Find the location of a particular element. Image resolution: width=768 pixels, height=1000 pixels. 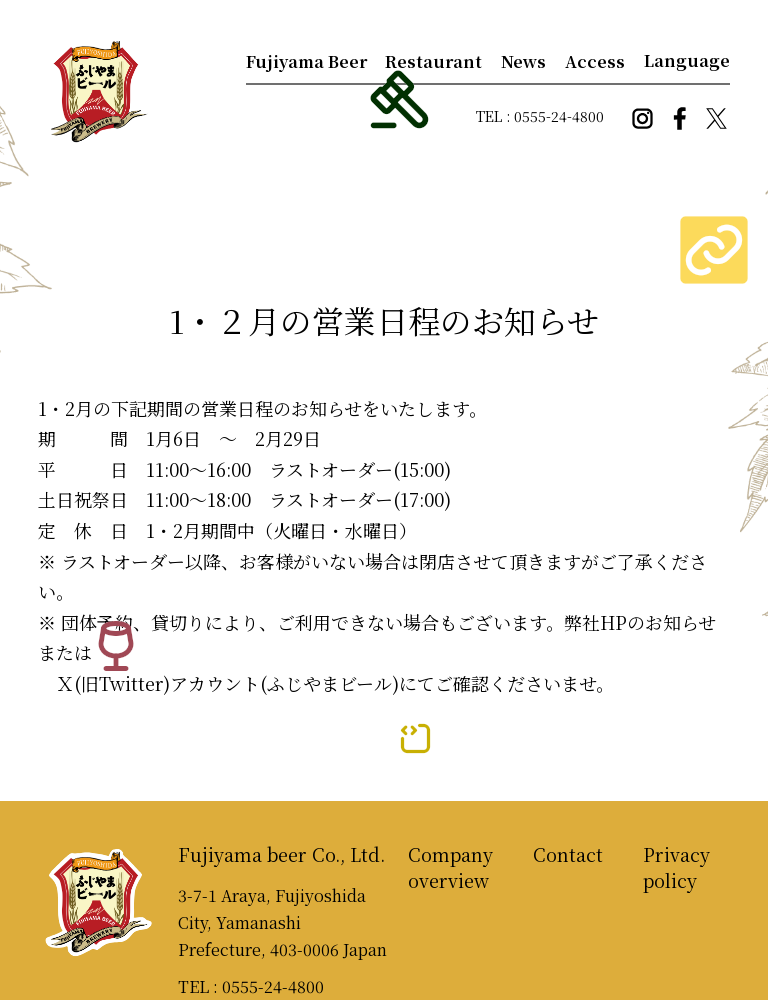

copy or share a link is located at coordinates (714, 250).